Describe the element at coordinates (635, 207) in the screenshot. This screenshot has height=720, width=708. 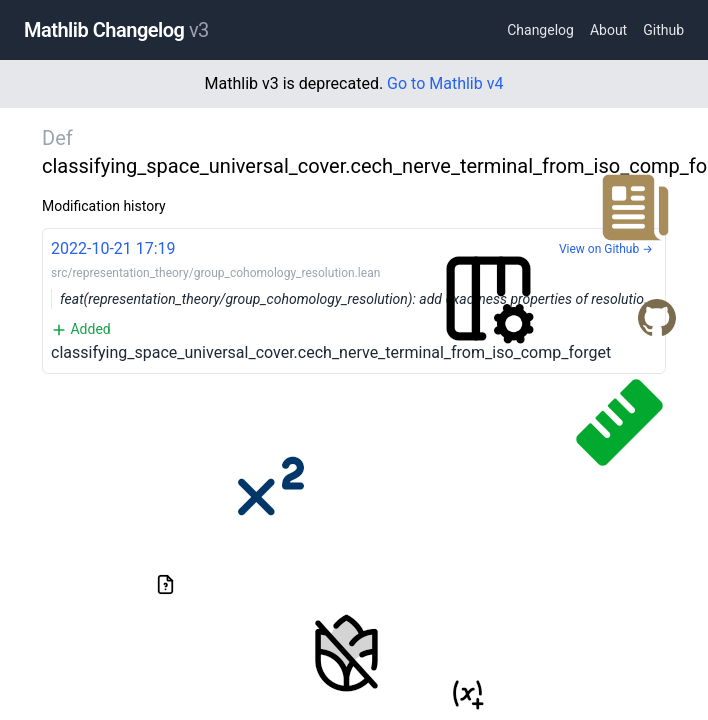
I see `view news or articles` at that location.